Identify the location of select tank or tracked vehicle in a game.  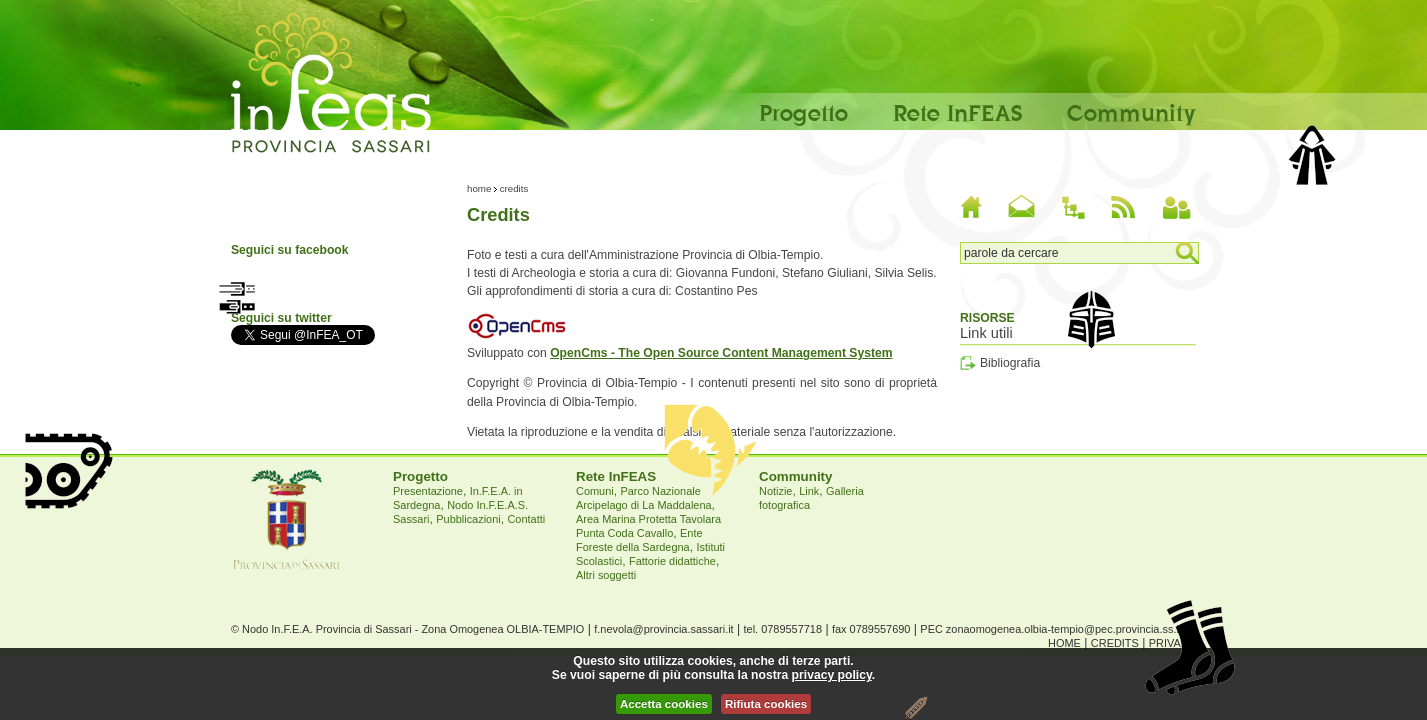
(69, 471).